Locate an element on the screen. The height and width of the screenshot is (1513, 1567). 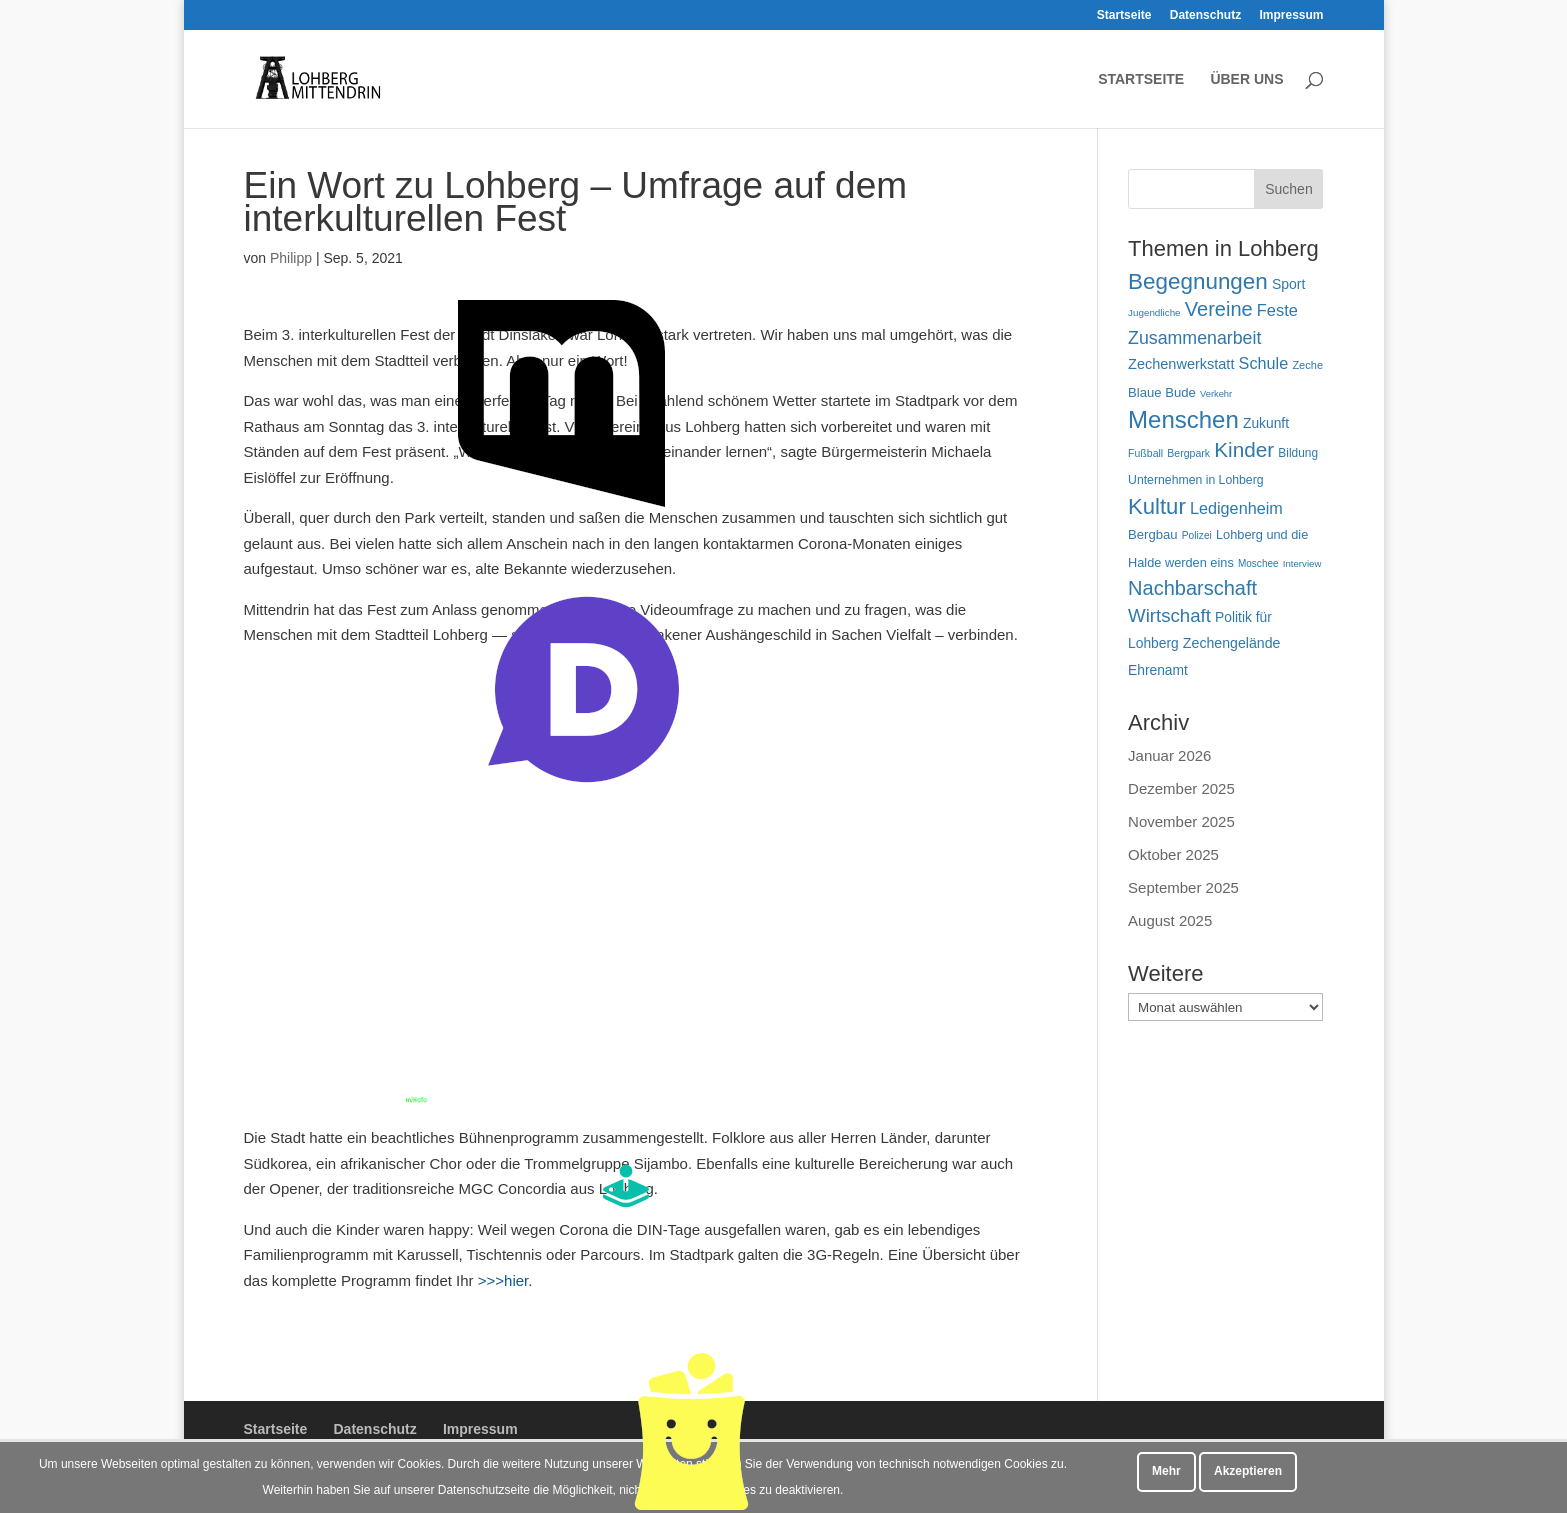
open the Blibli shopping app is located at coordinates (691, 1431).